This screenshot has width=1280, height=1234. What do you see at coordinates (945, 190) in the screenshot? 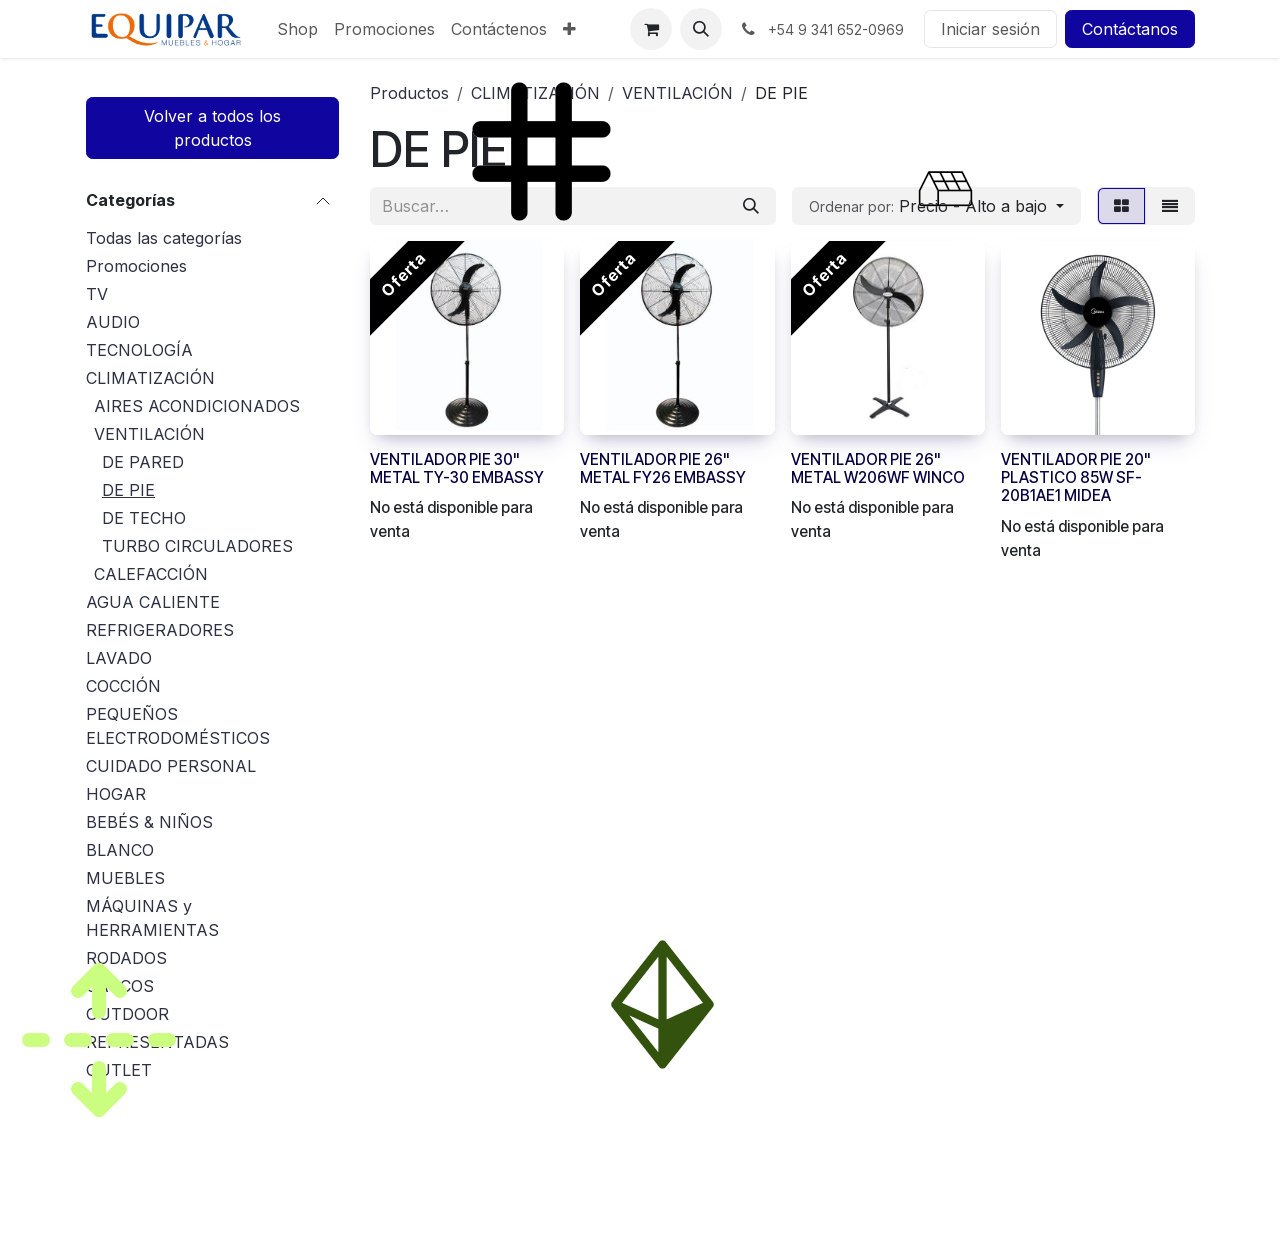
I see `view solar panel or renewable energy settings` at bounding box center [945, 190].